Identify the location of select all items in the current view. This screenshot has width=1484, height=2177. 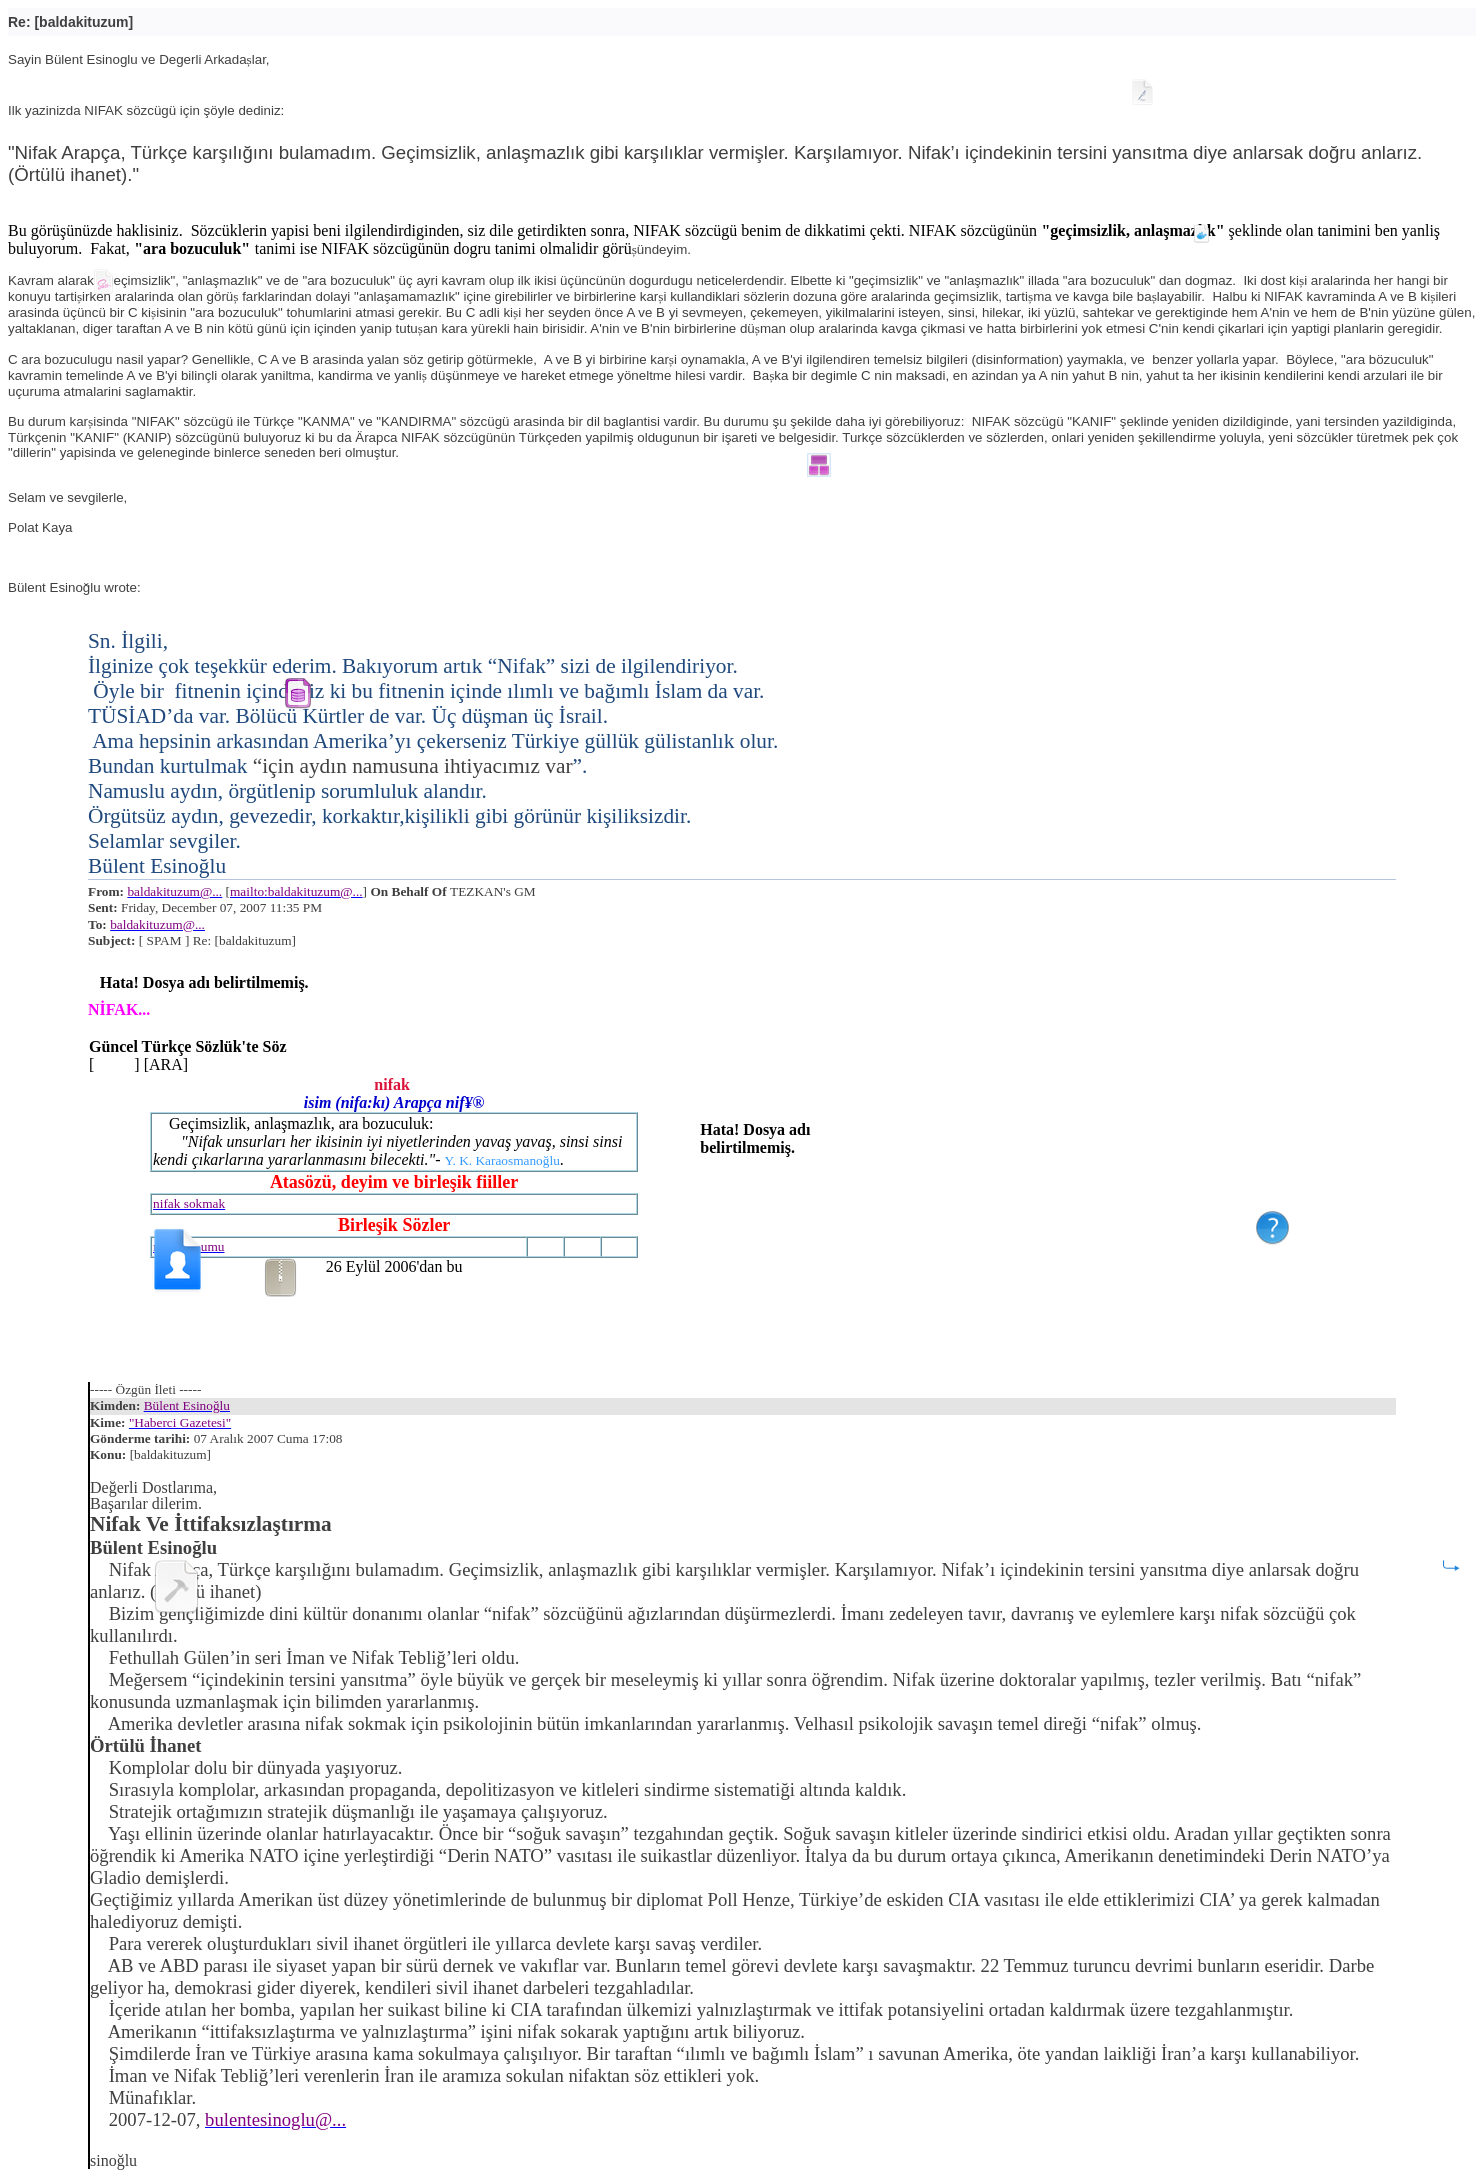
(819, 465).